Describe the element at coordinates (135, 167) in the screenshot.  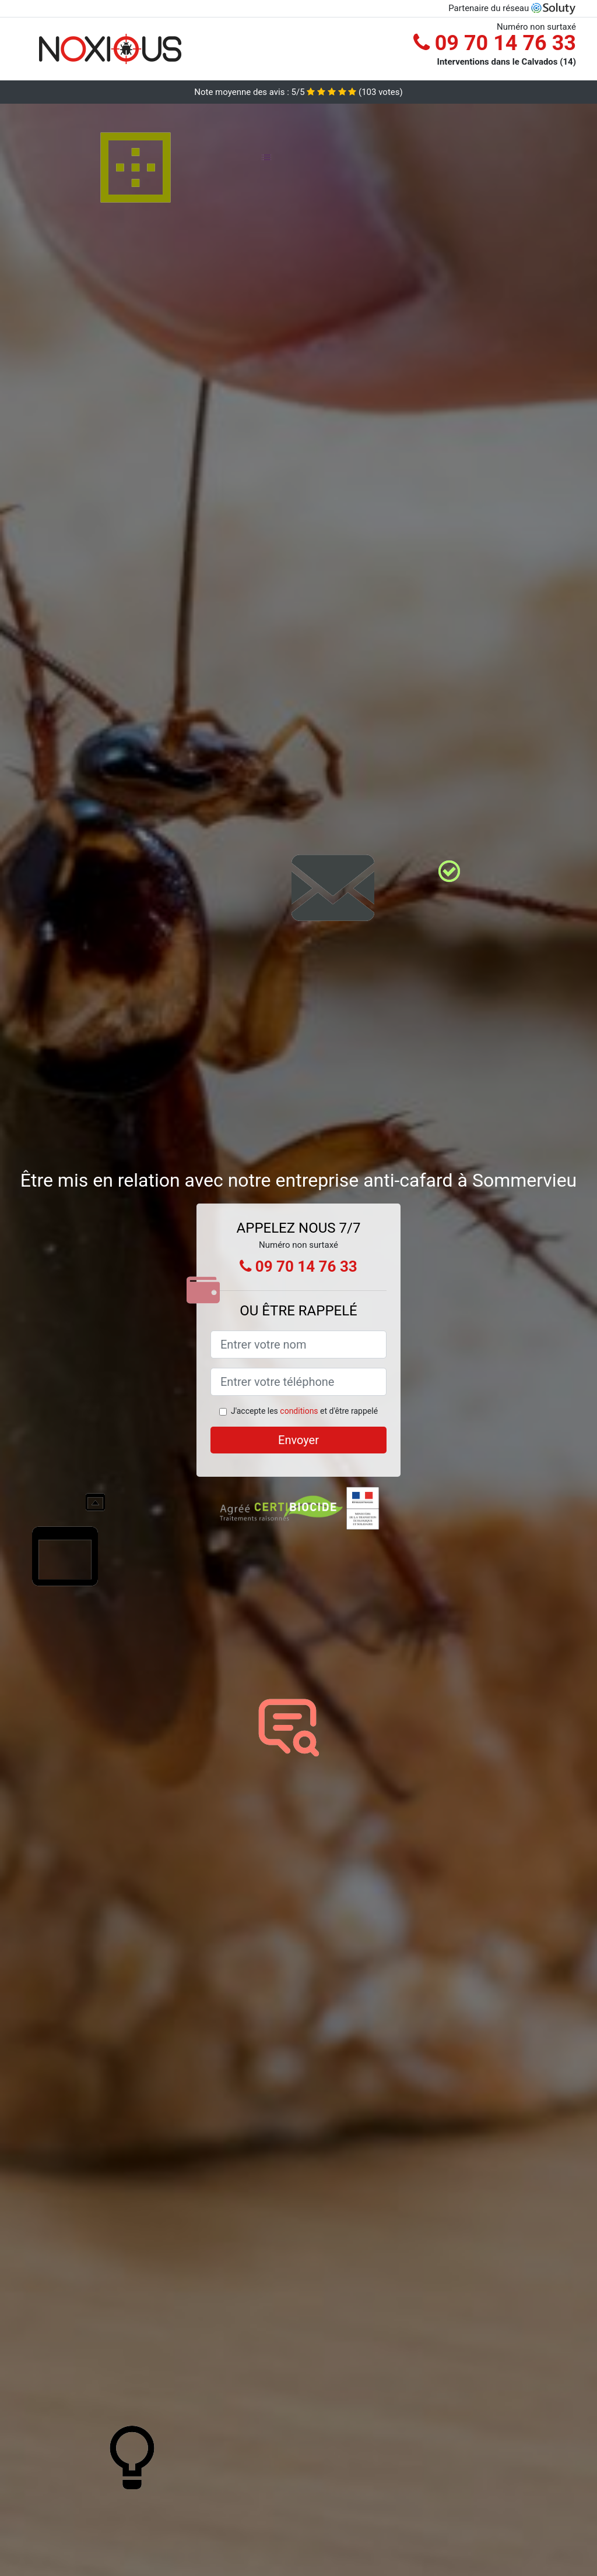
I see `apply outer border to selection` at that location.